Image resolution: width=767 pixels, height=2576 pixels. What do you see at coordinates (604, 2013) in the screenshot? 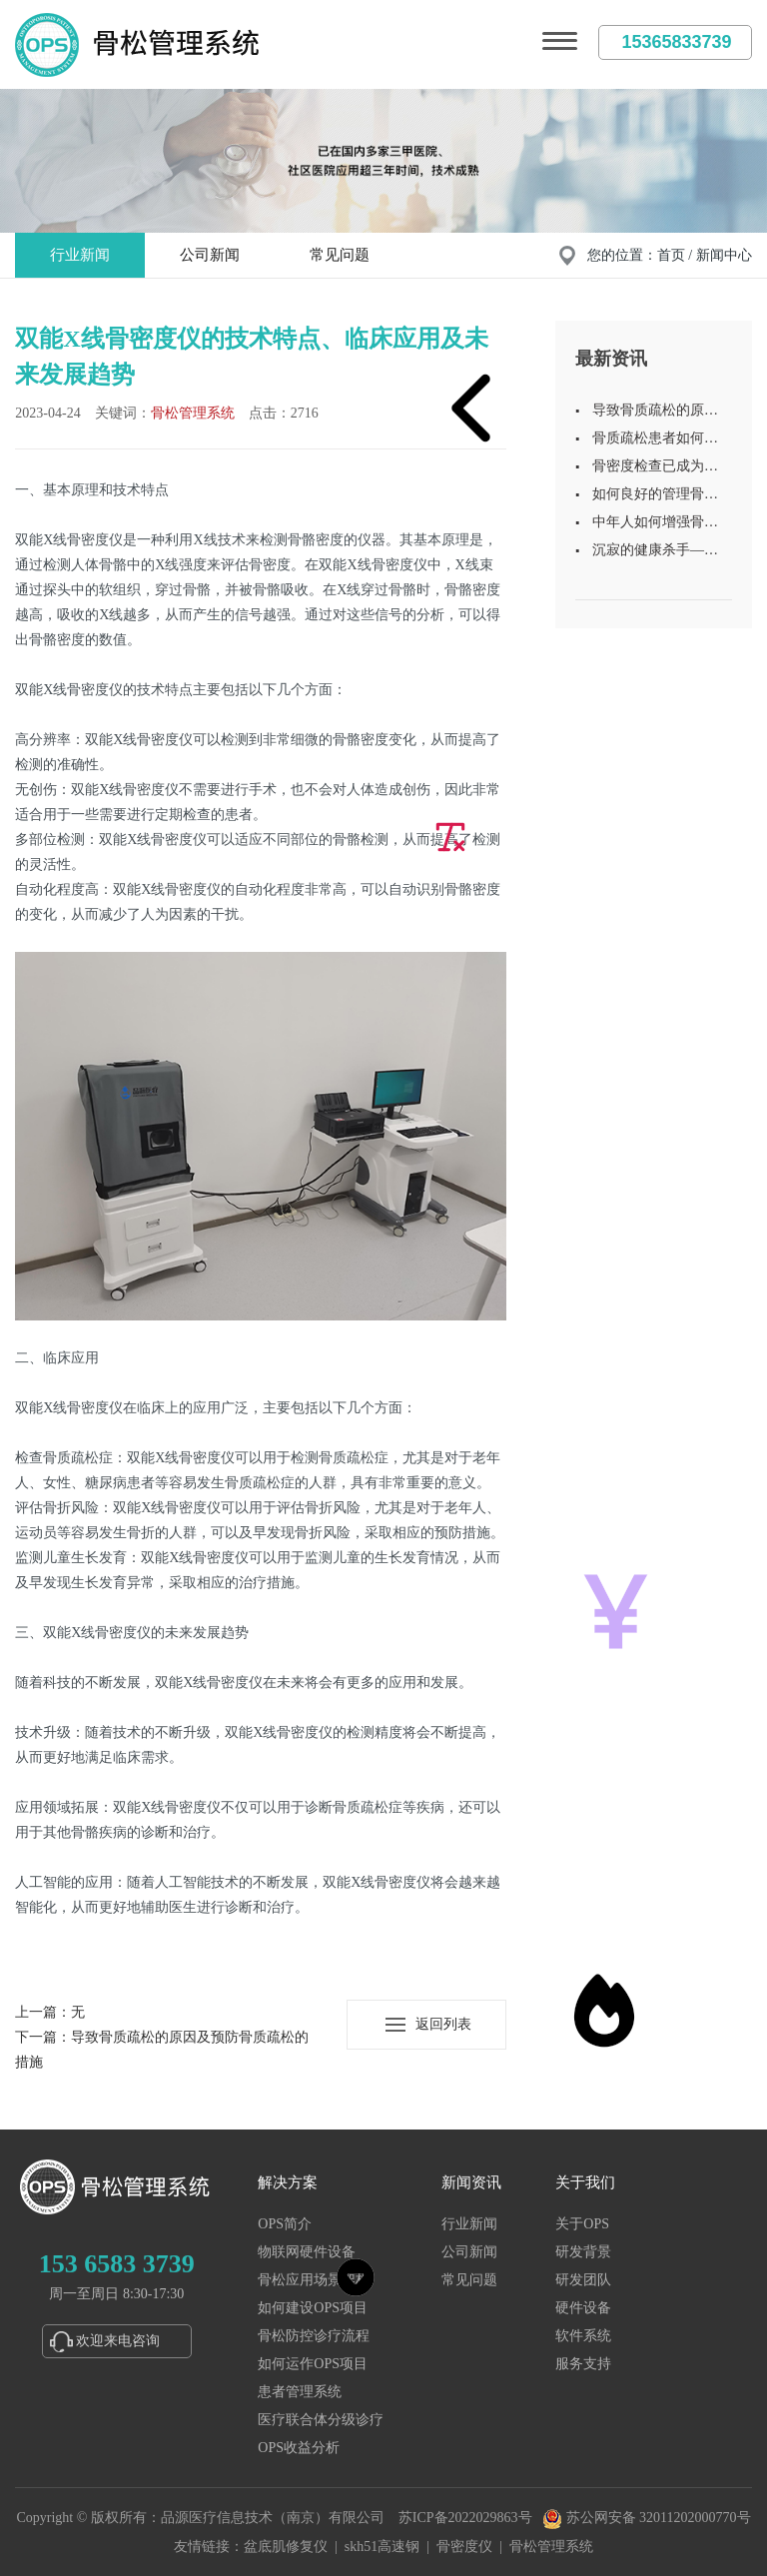
I see `indicates trending or popular content` at bounding box center [604, 2013].